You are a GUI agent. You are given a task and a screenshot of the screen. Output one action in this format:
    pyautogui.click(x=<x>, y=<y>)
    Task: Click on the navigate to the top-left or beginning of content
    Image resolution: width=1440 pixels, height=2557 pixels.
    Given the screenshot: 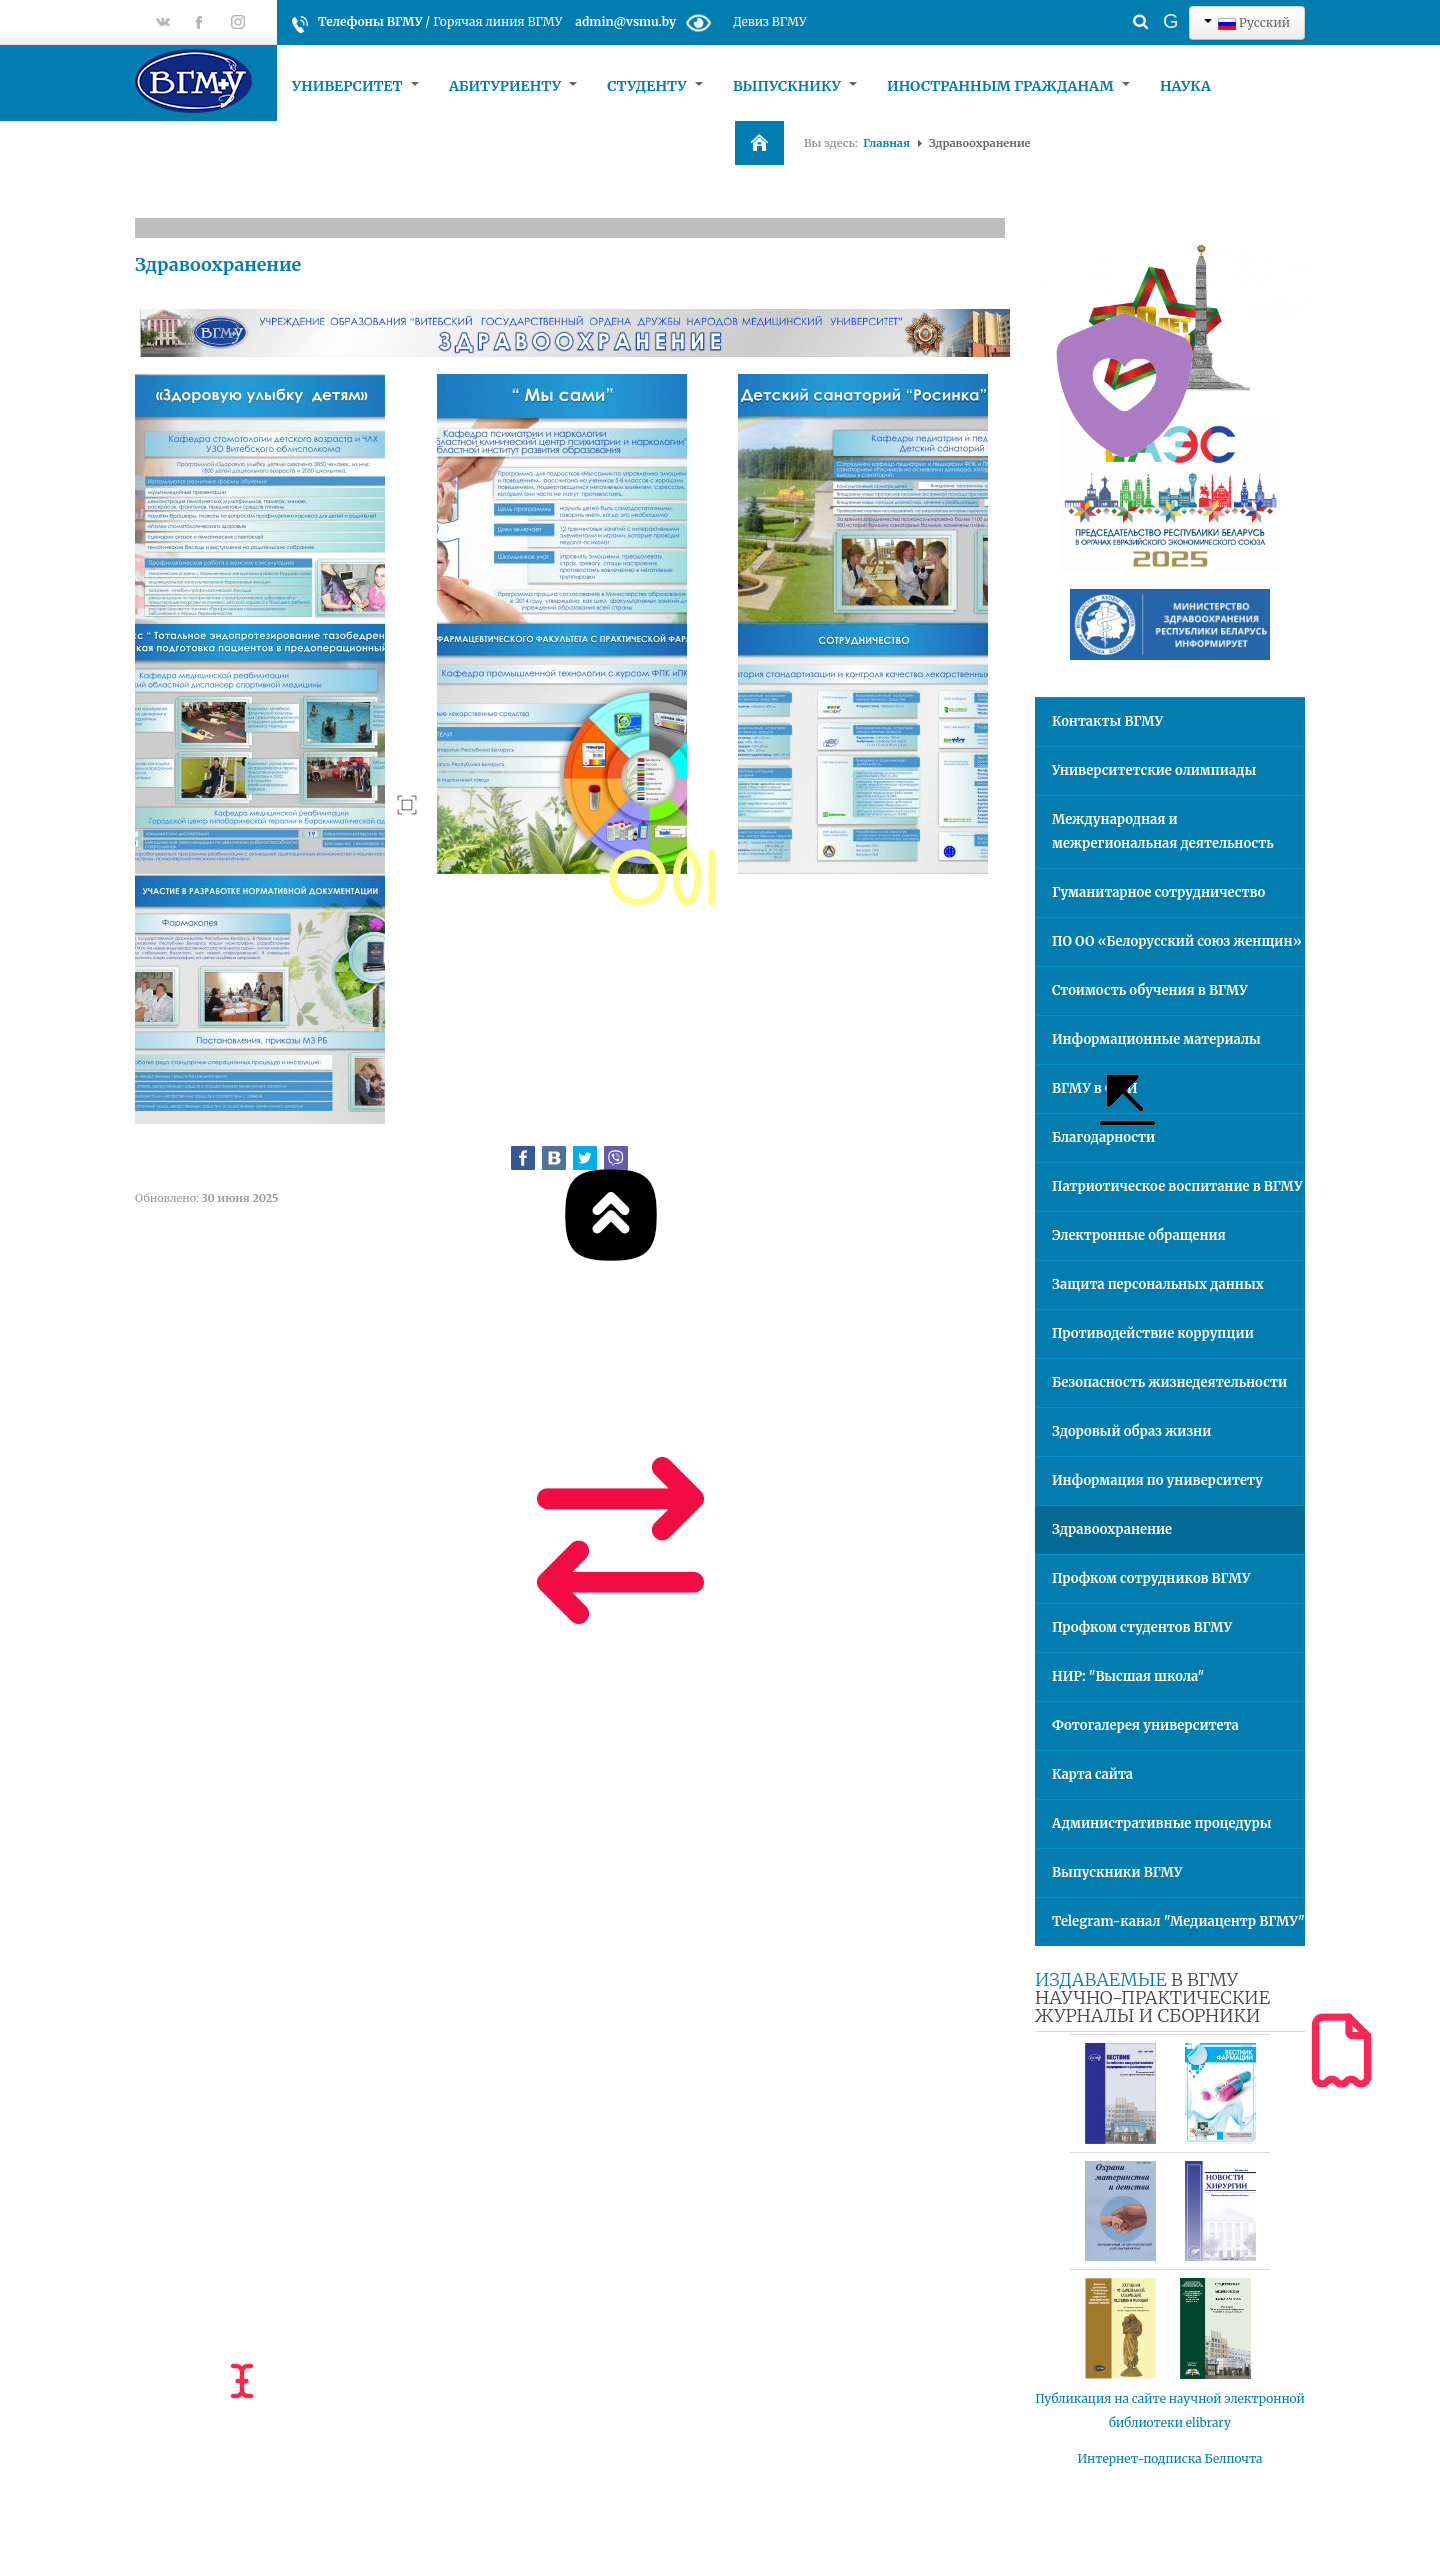 What is the action you would take?
    pyautogui.click(x=1125, y=1100)
    